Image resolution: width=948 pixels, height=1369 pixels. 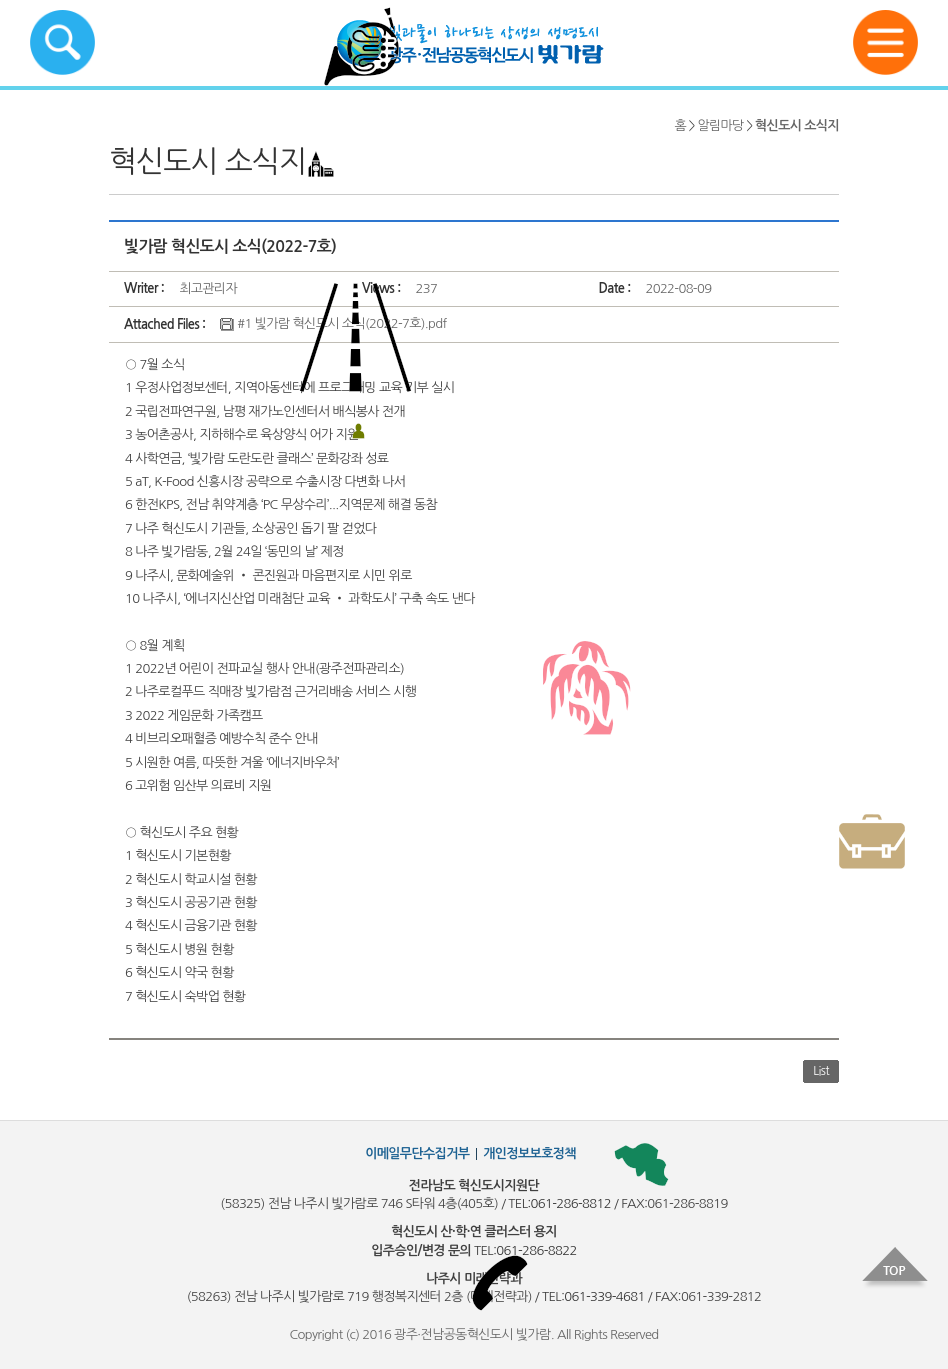 What do you see at coordinates (361, 46) in the screenshot?
I see `access brass instrument sounds or samples` at bounding box center [361, 46].